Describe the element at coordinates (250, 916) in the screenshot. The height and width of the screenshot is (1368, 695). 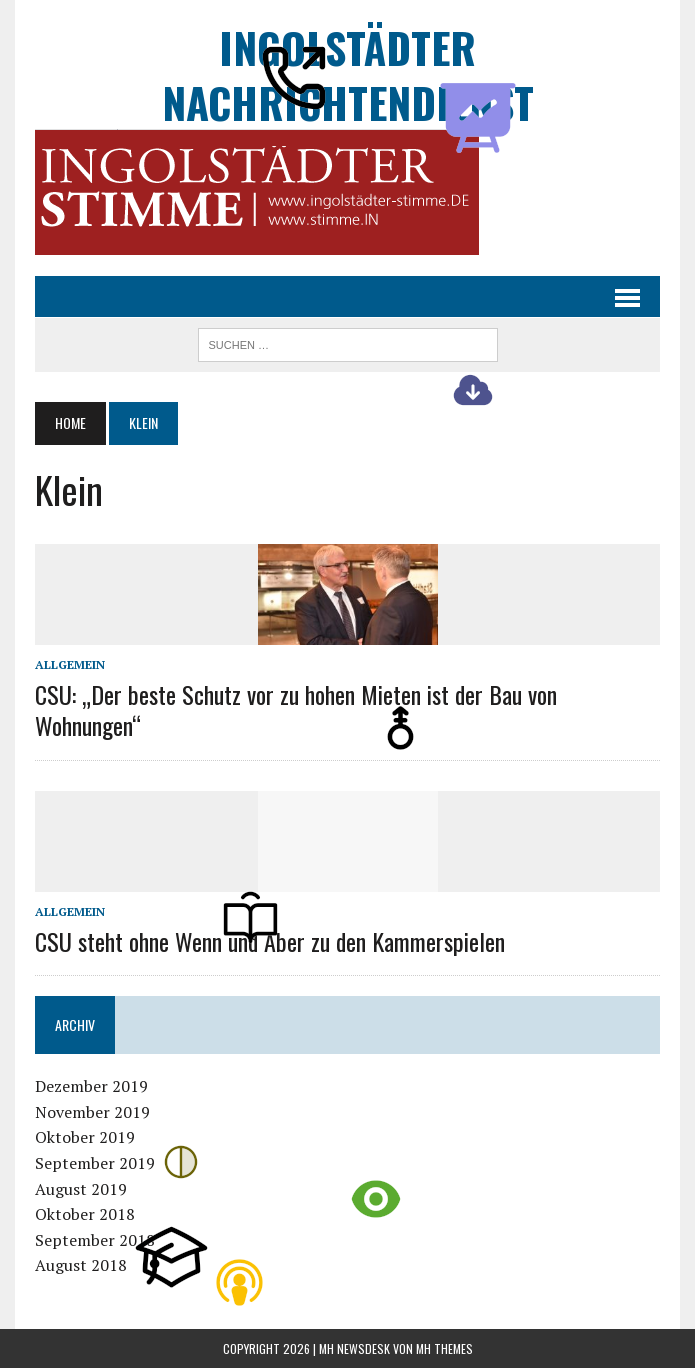
I see `view user profile or contact details` at that location.